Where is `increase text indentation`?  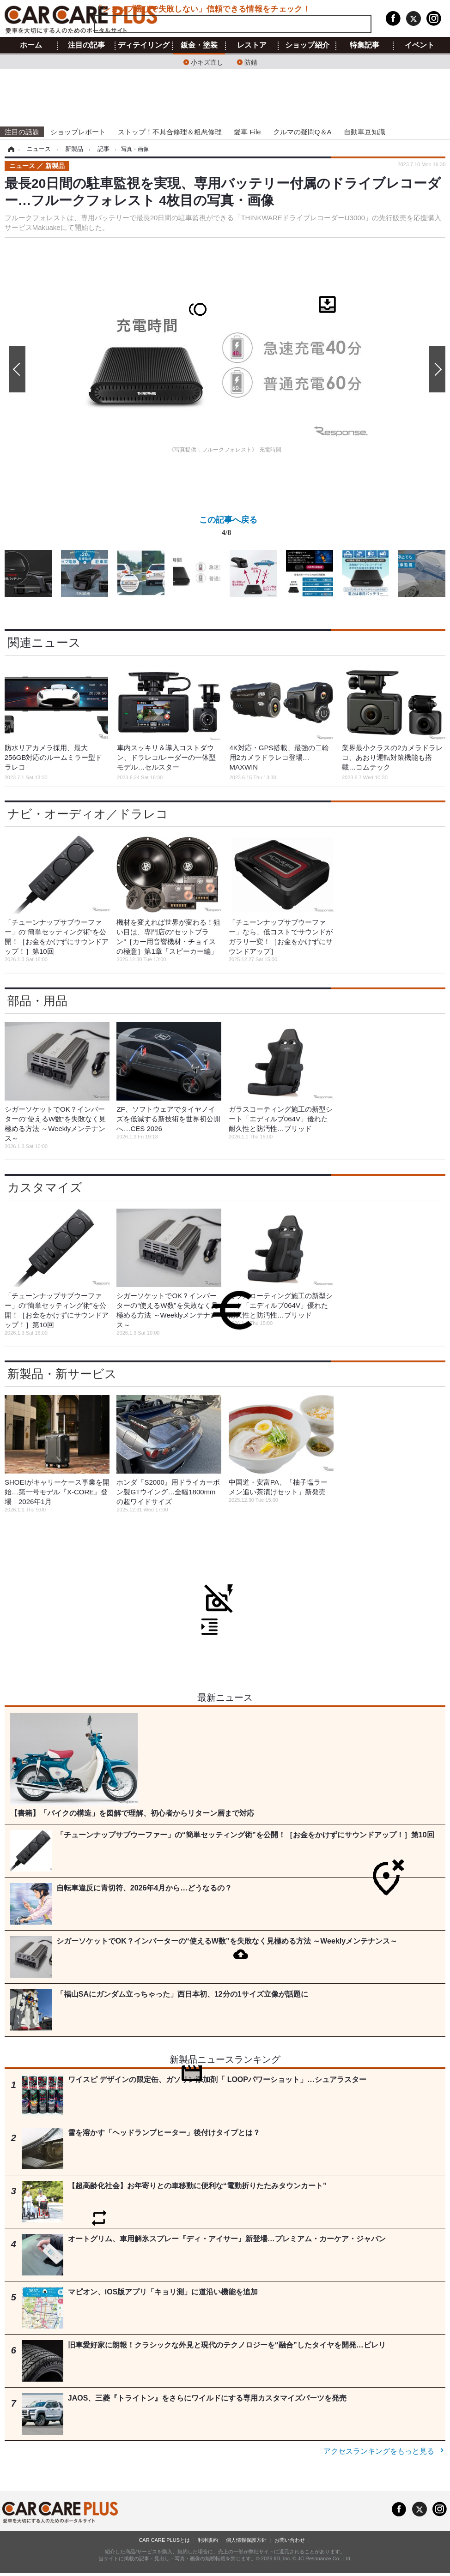 increase text indentation is located at coordinates (209, 1626).